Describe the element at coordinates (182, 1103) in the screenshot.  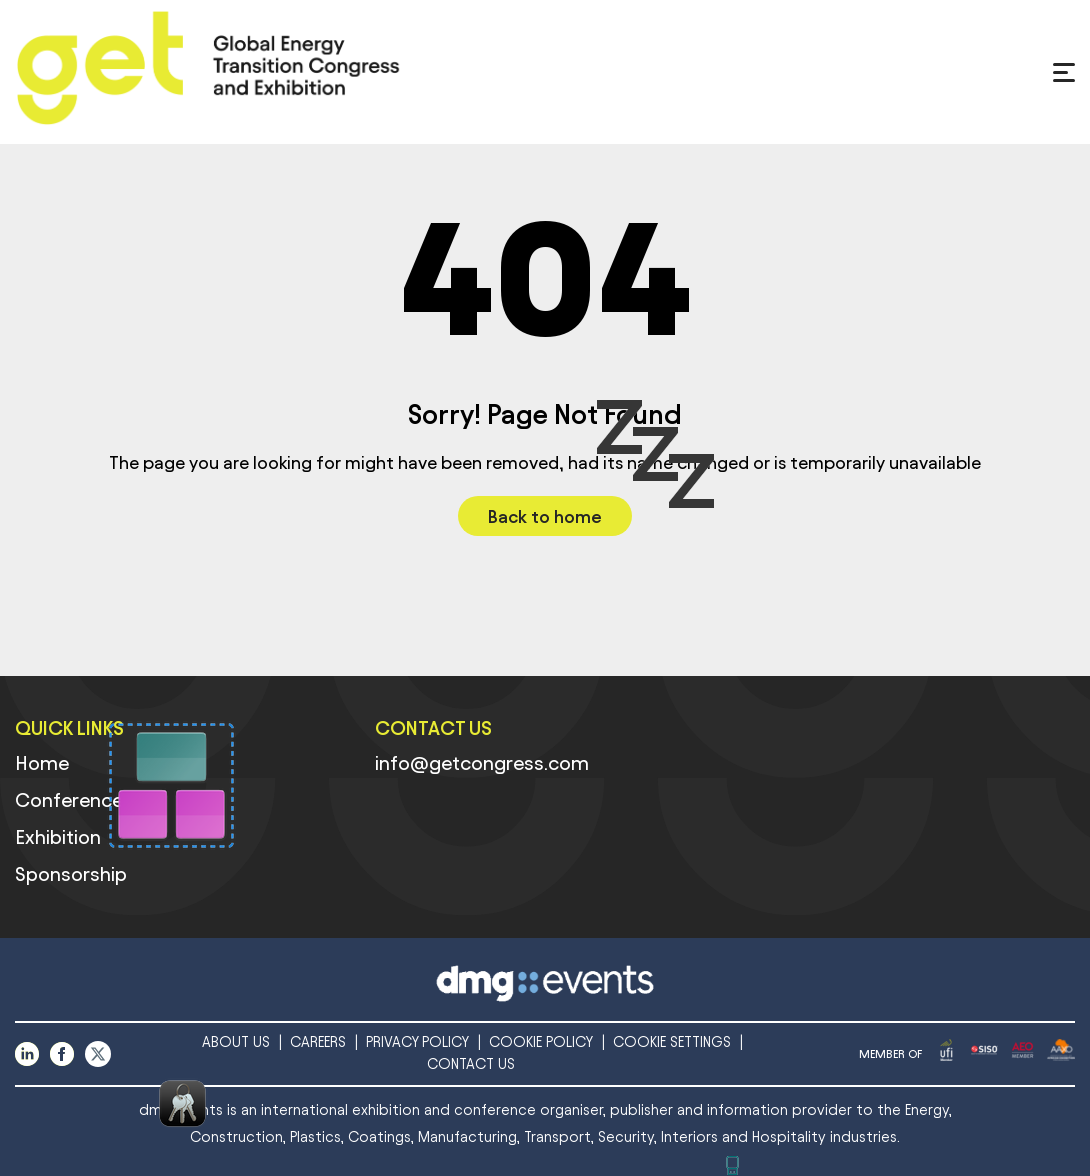
I see `open keychain access to manage saved passwords` at that location.